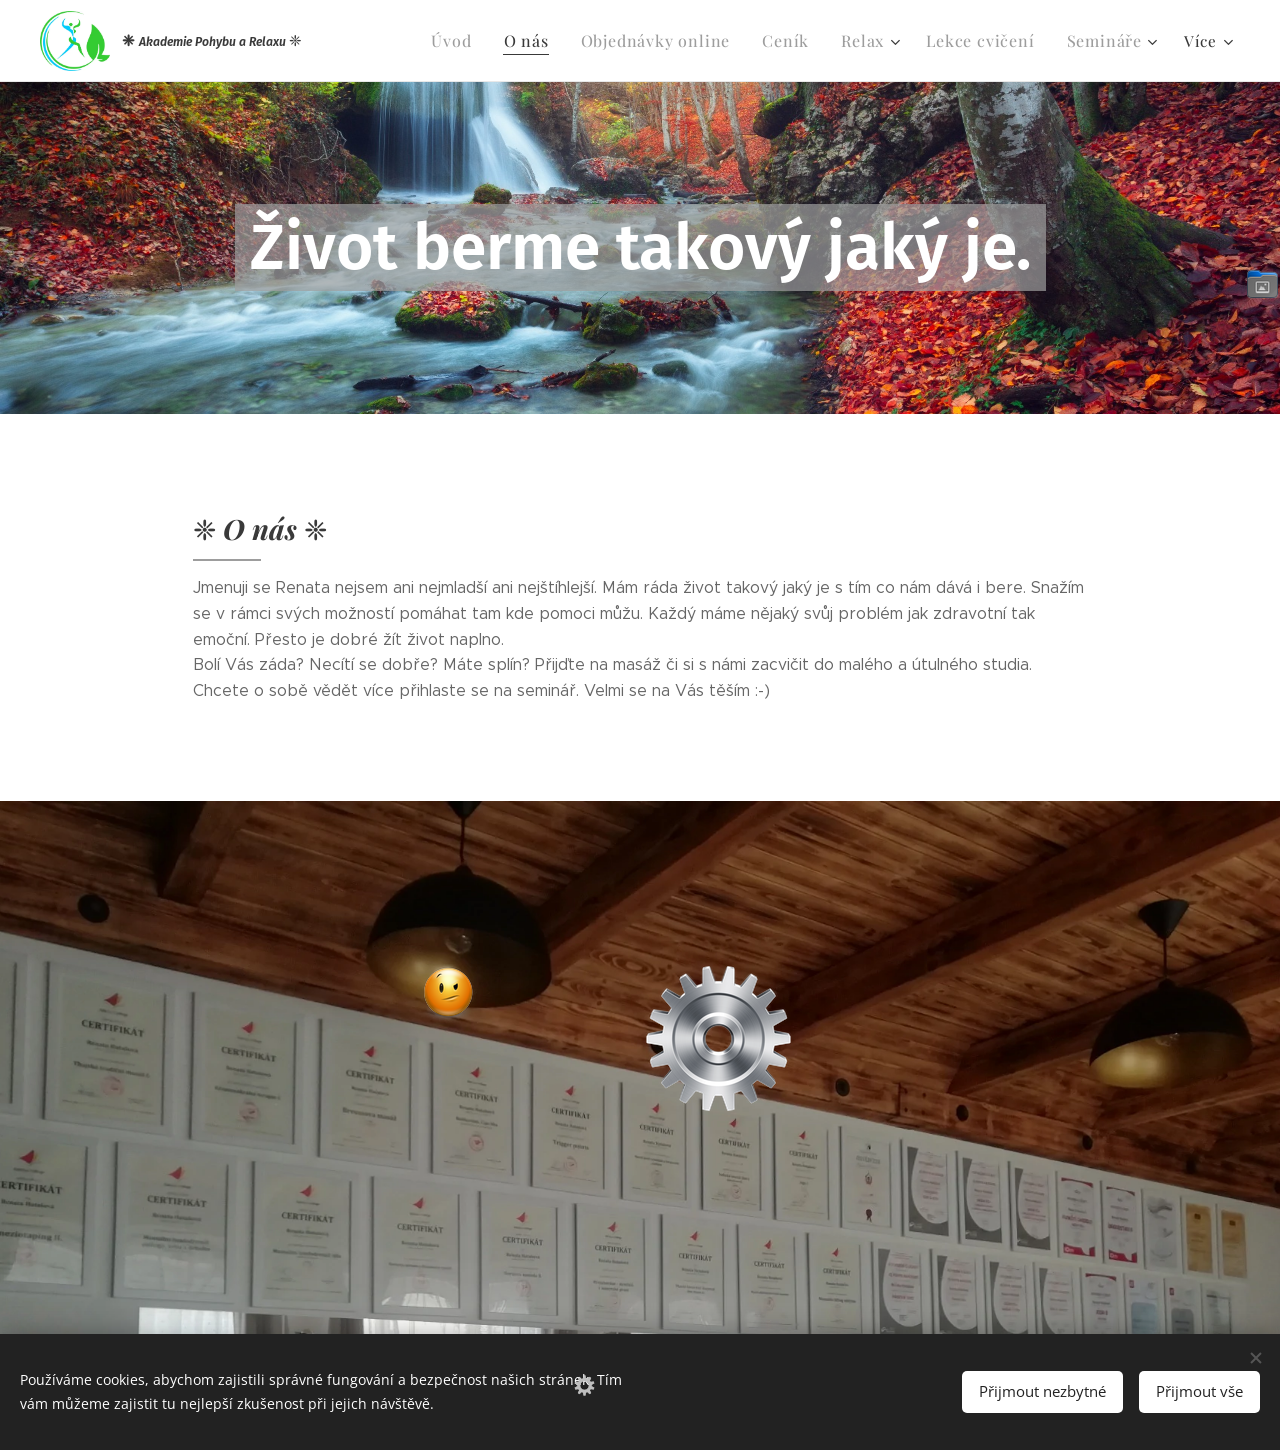 Image resolution: width=1280 pixels, height=1450 pixels. What do you see at coordinates (448, 994) in the screenshot?
I see `express a smug or sarcastic reaction` at bounding box center [448, 994].